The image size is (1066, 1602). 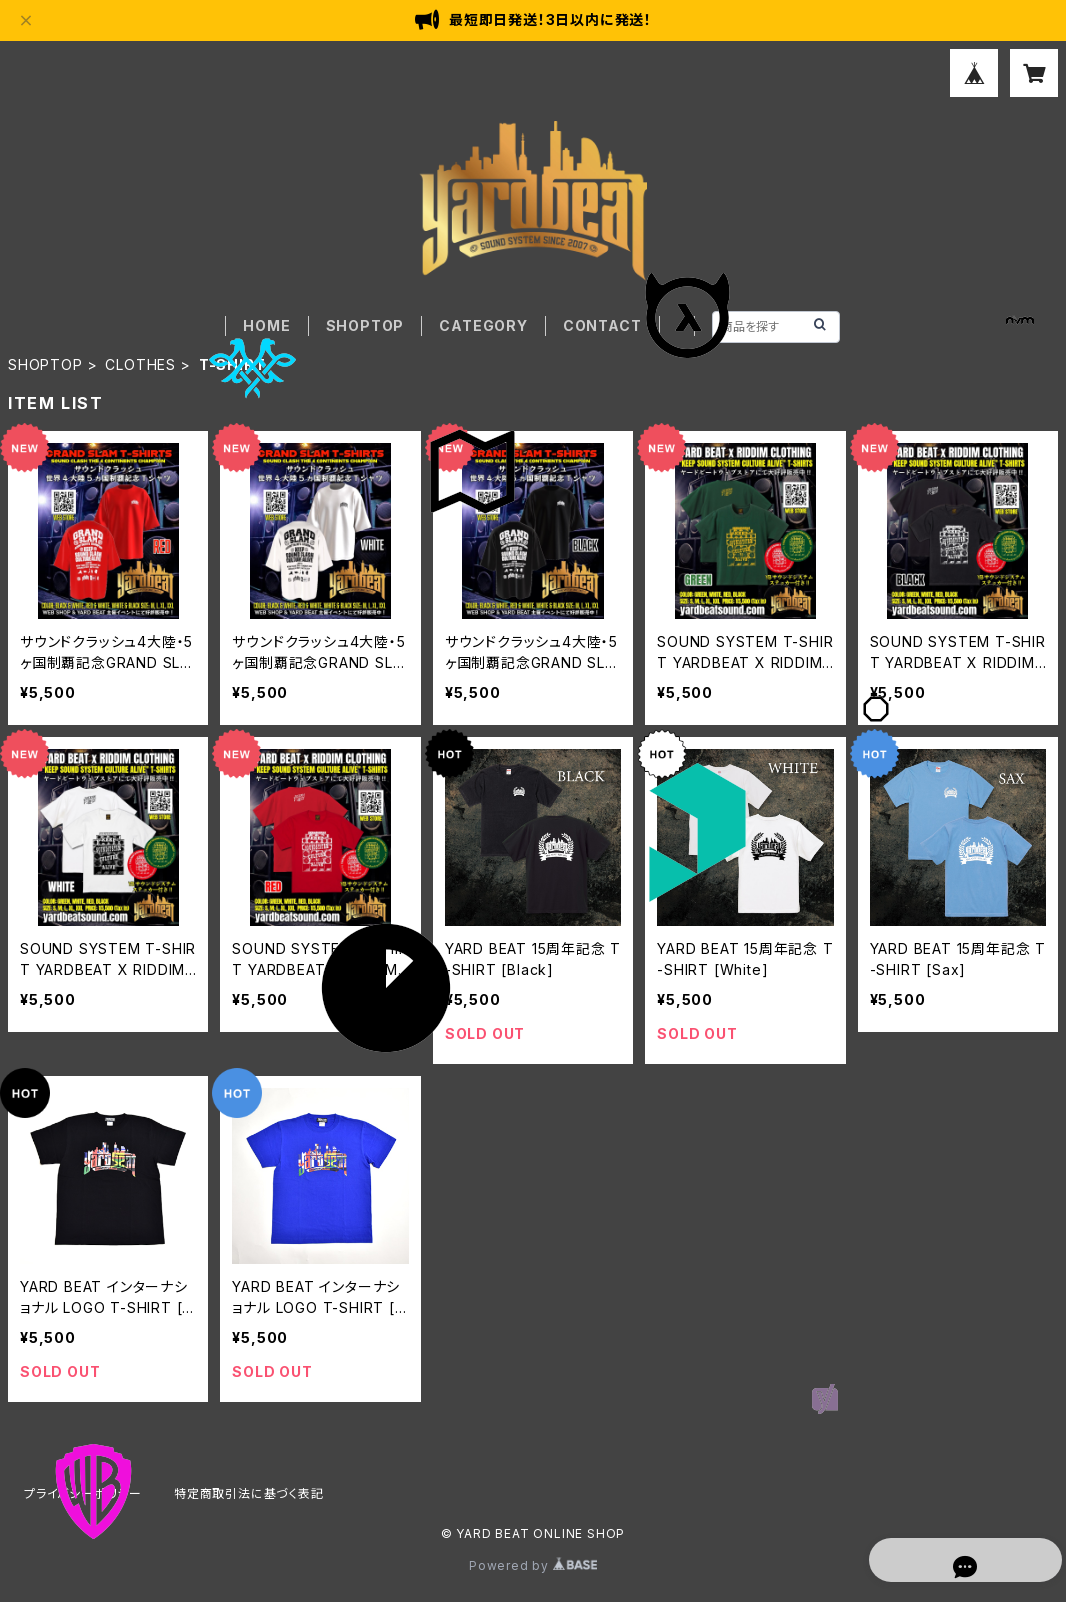 What do you see at coordinates (386, 988) in the screenshot?
I see `indicates progress at early stage or first step` at bounding box center [386, 988].